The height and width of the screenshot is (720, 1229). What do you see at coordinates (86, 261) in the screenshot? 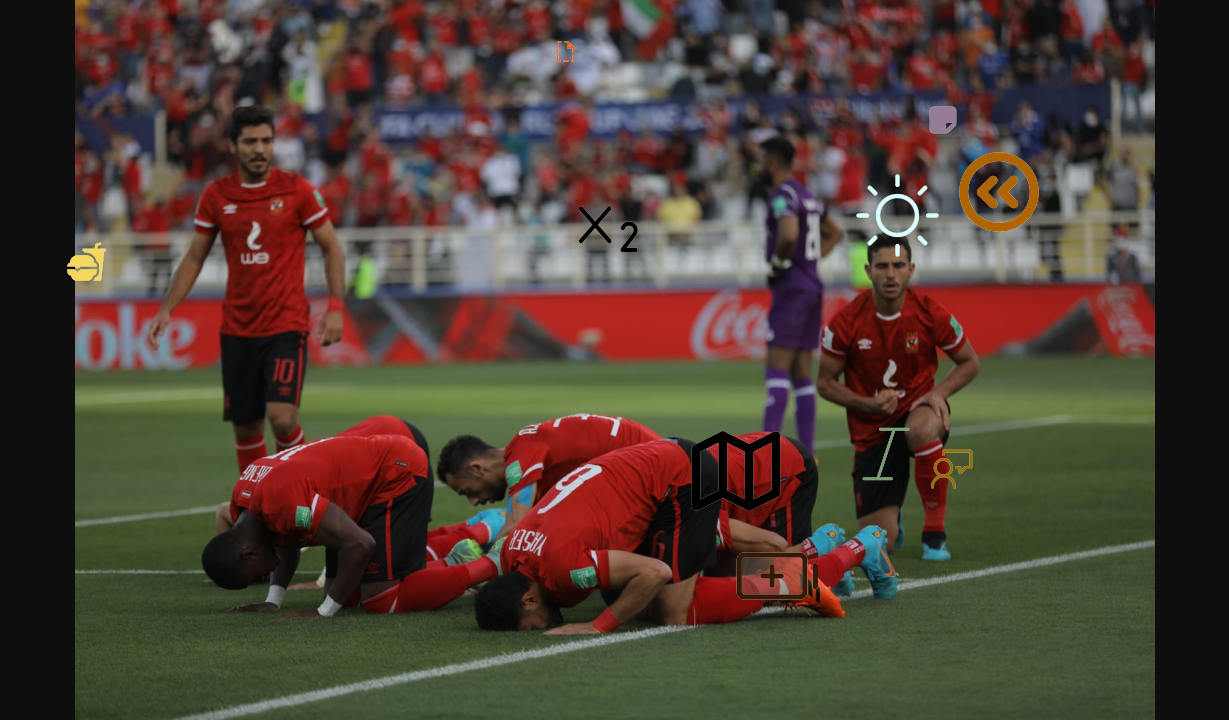
I see `browse nearby fast food restaurants` at bounding box center [86, 261].